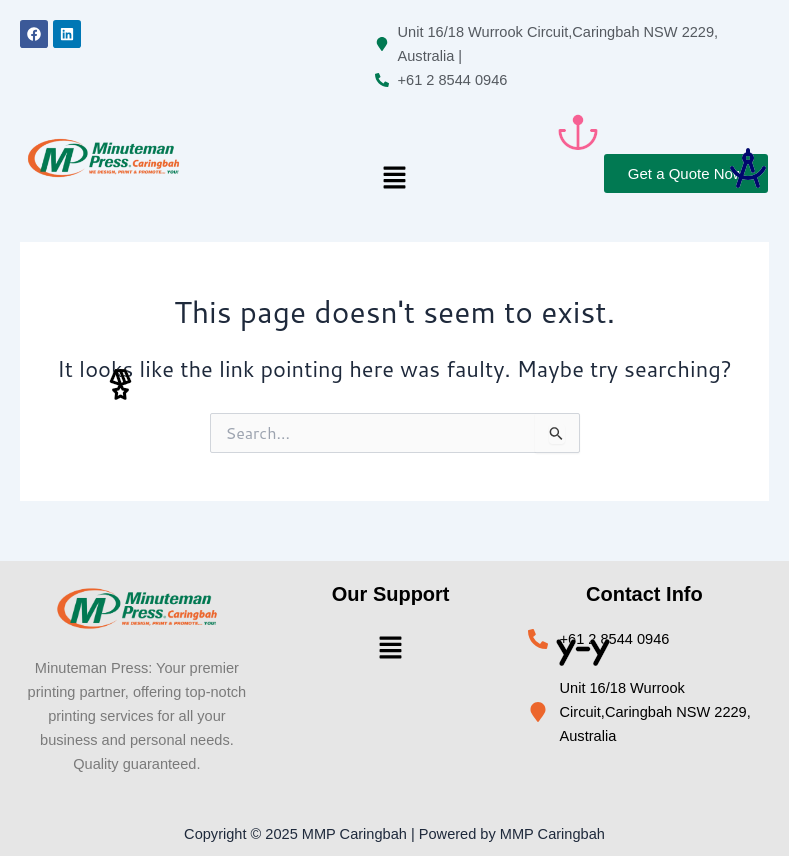 Image resolution: width=789 pixels, height=856 pixels. What do you see at coordinates (578, 132) in the screenshot?
I see `anchor link or reference point in a document` at bounding box center [578, 132].